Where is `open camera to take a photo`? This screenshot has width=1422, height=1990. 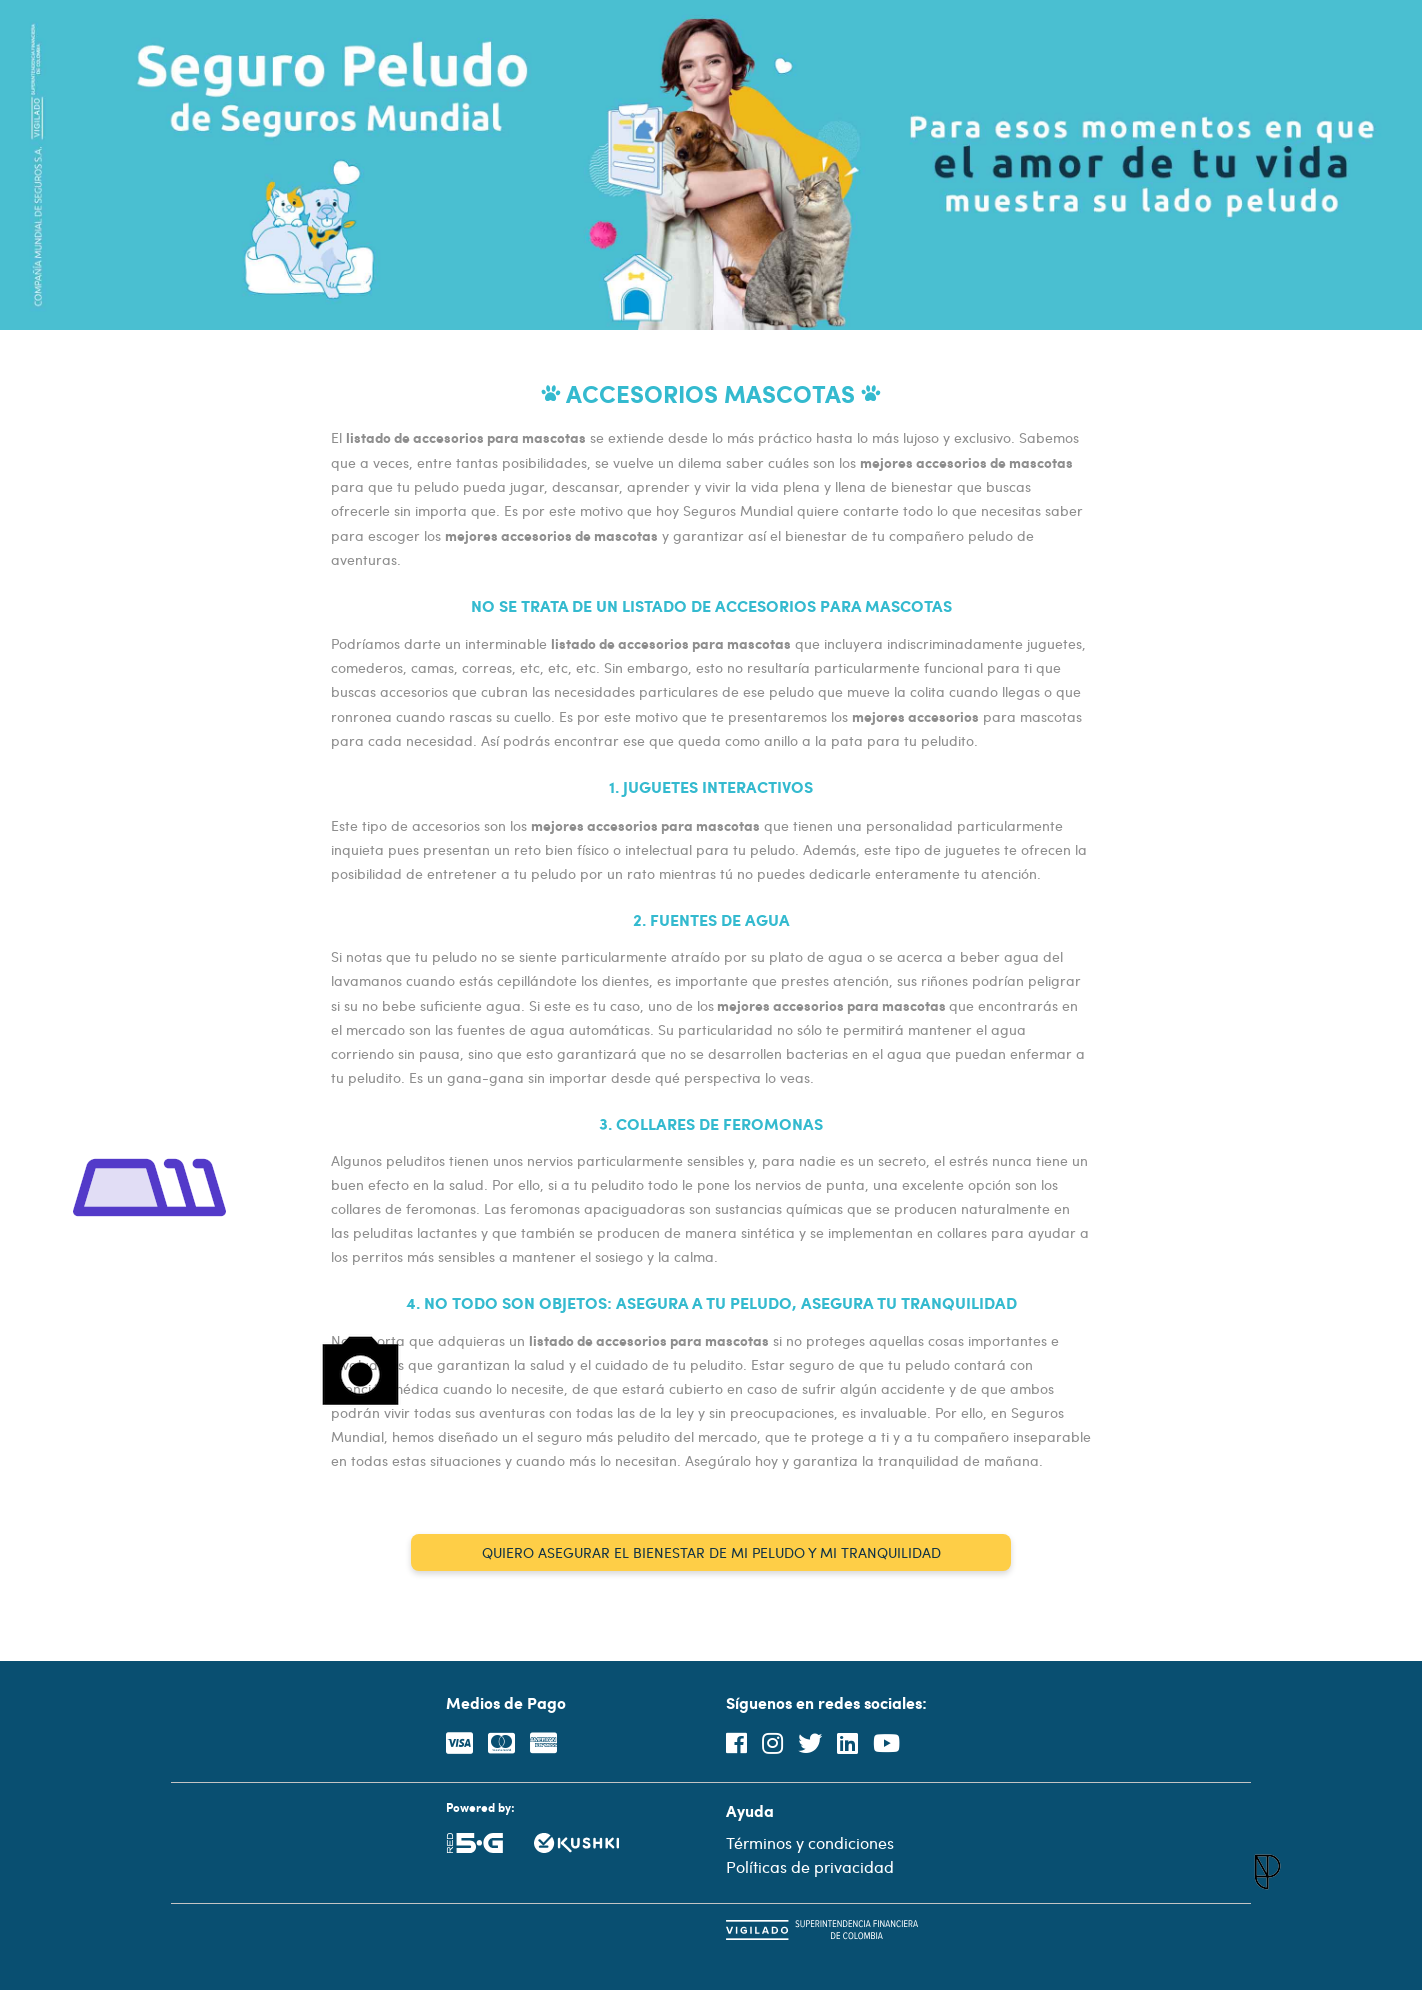 open camera to take a photo is located at coordinates (360, 1374).